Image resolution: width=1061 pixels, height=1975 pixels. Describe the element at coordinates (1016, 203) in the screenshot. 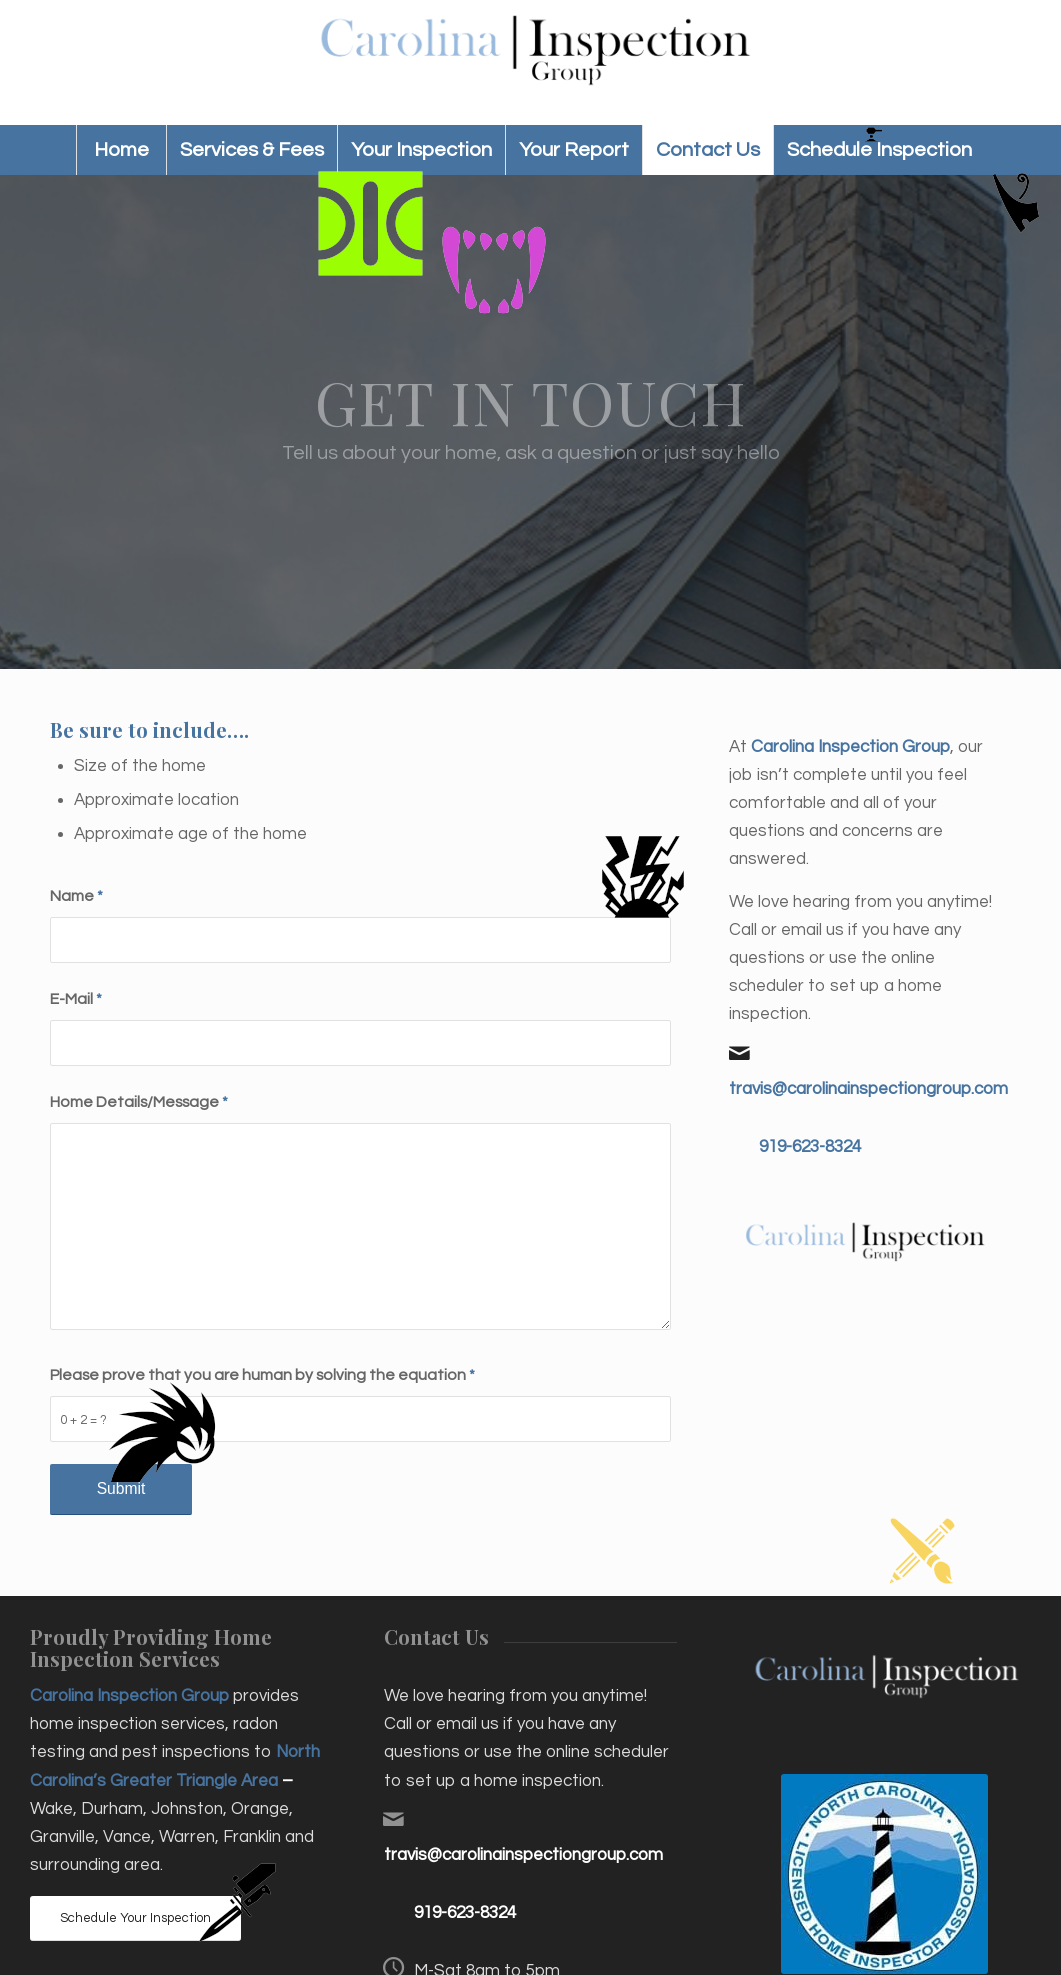

I see `select the deshret (ancient Egyptian red crown) symbol` at that location.